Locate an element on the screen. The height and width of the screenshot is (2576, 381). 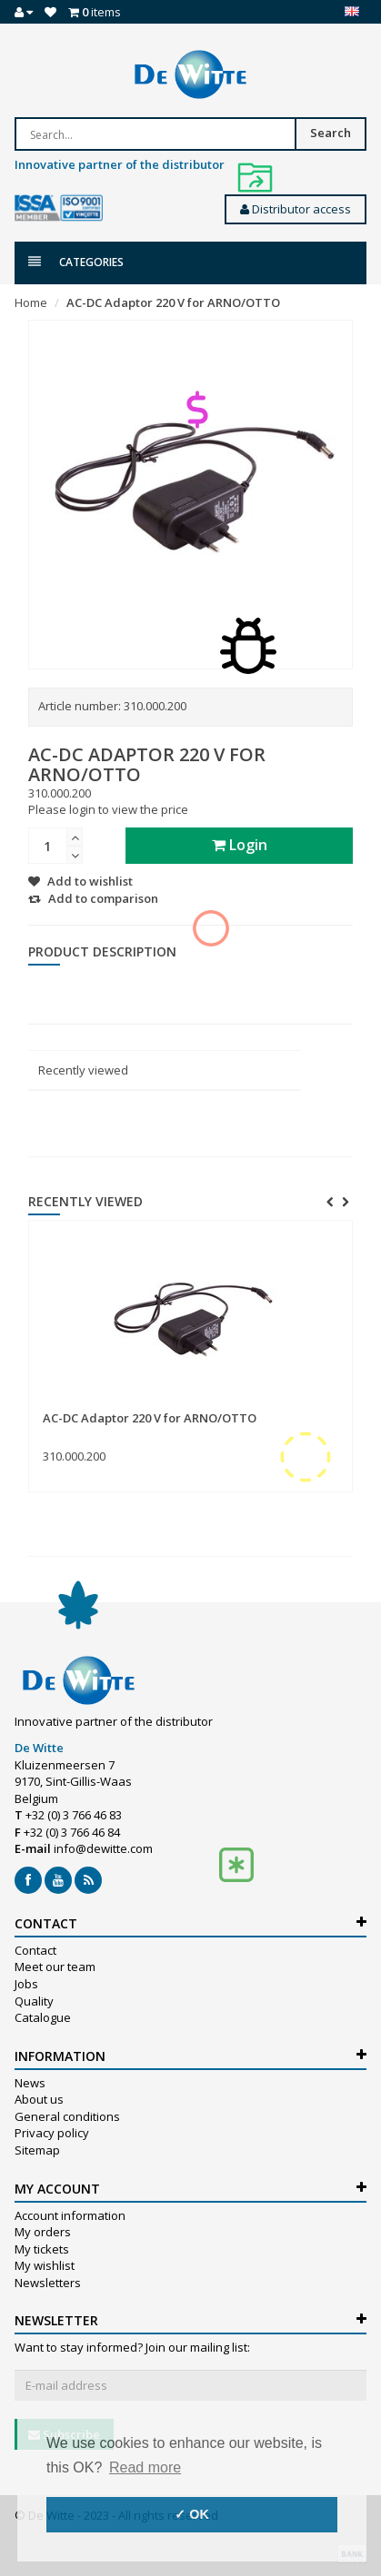
unselected radio button or checkbox option is located at coordinates (211, 928).